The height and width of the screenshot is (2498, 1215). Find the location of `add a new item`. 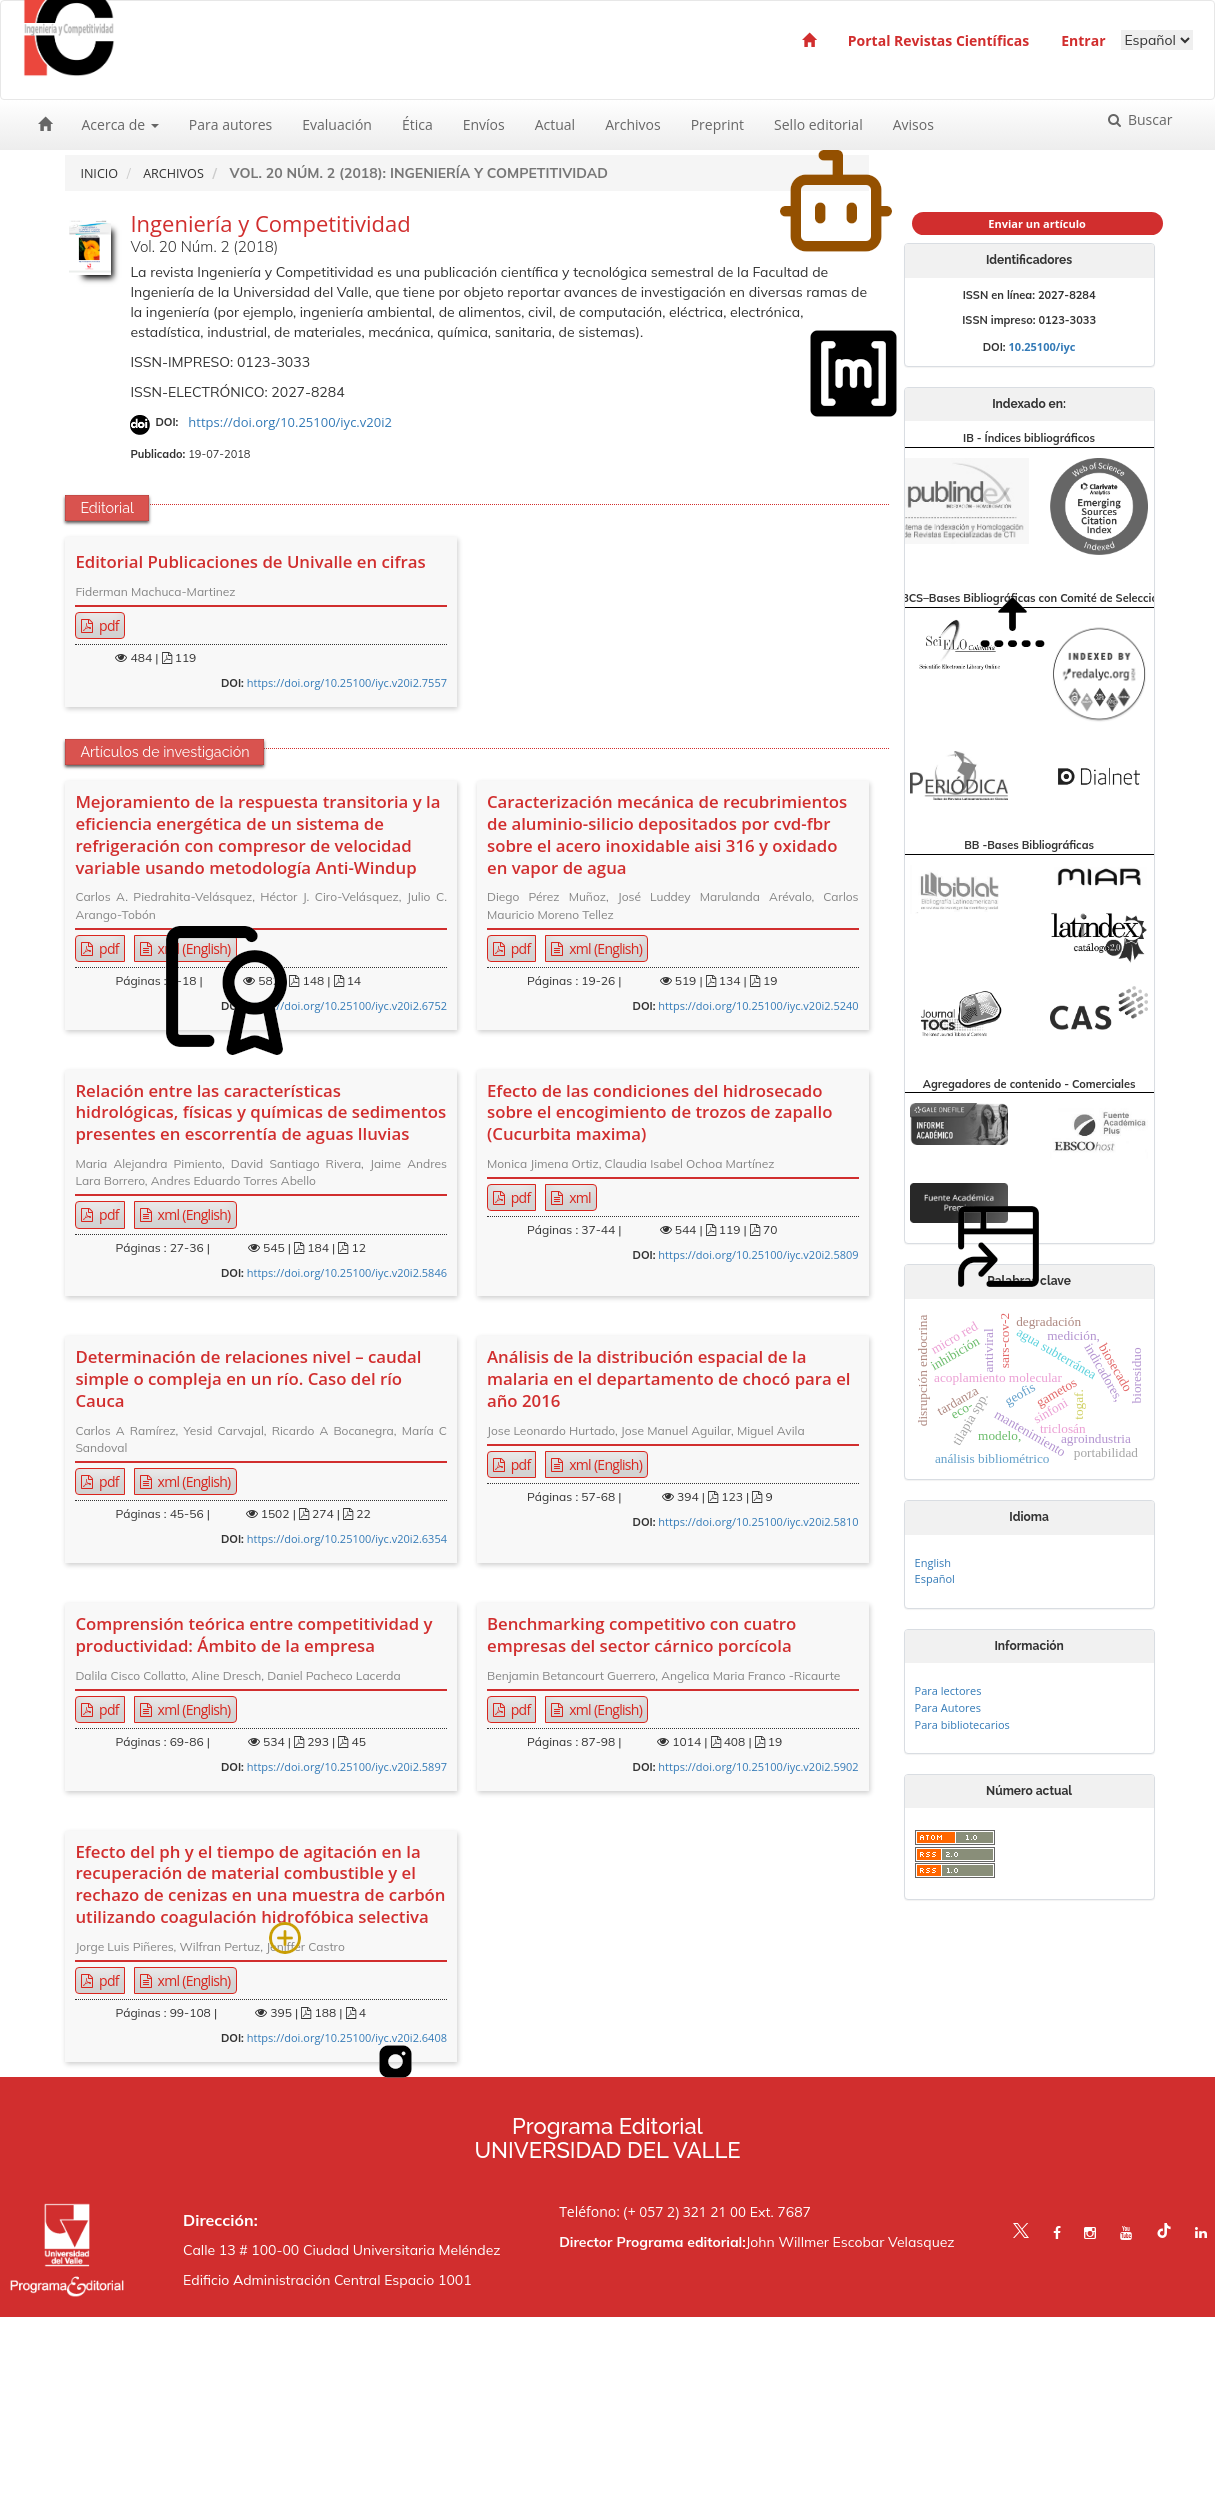

add a new item is located at coordinates (285, 1938).